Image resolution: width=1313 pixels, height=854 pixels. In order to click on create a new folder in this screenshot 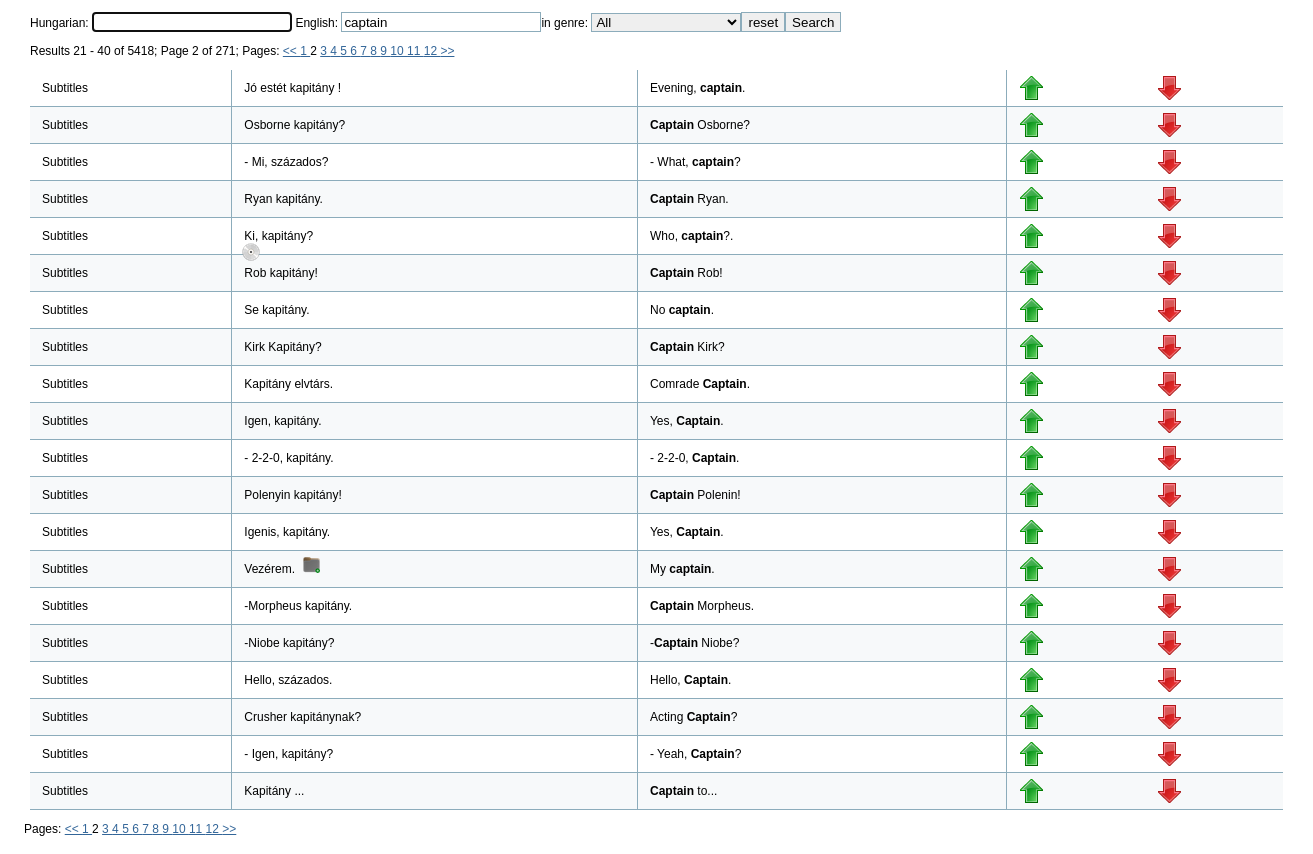, I will do `click(311, 564)`.